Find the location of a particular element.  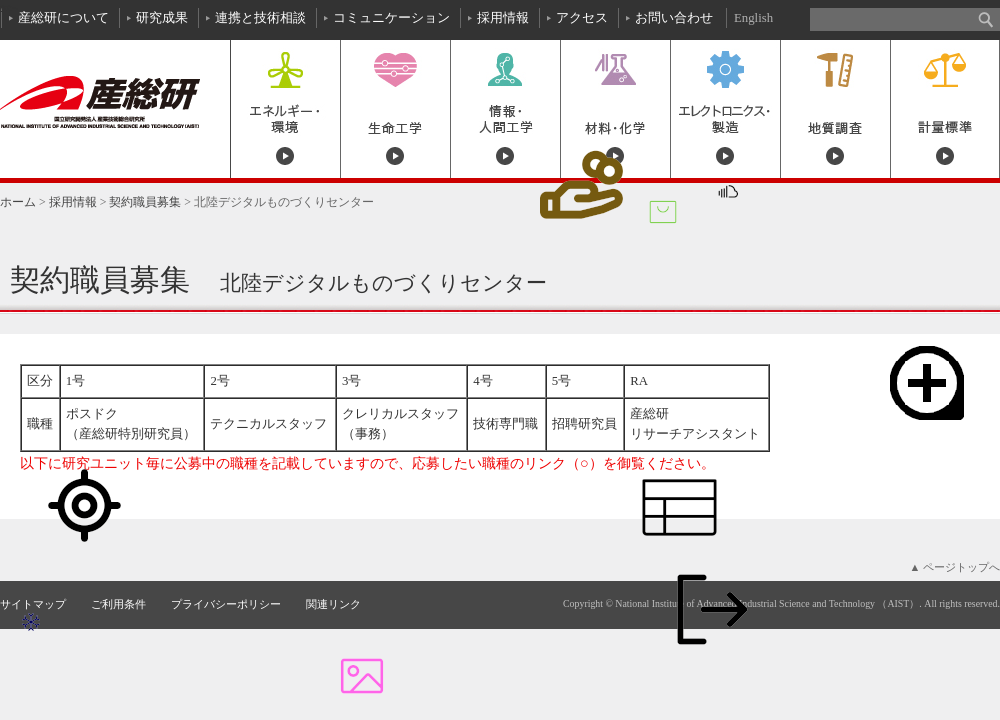

sign out of your account is located at coordinates (709, 609).